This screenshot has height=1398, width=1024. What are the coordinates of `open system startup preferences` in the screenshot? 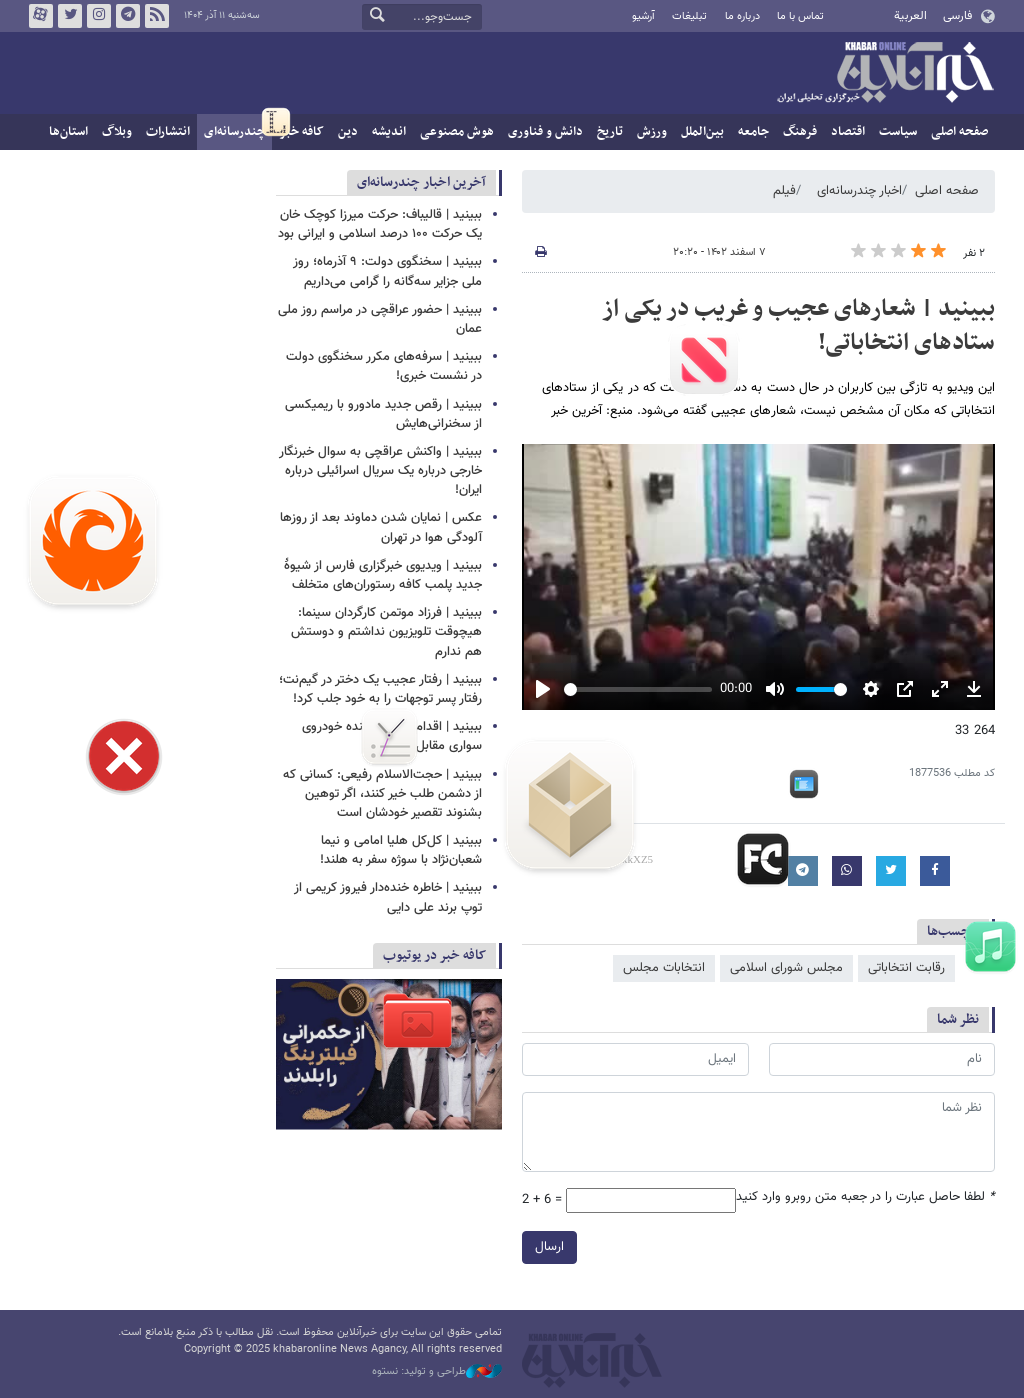 It's located at (804, 784).